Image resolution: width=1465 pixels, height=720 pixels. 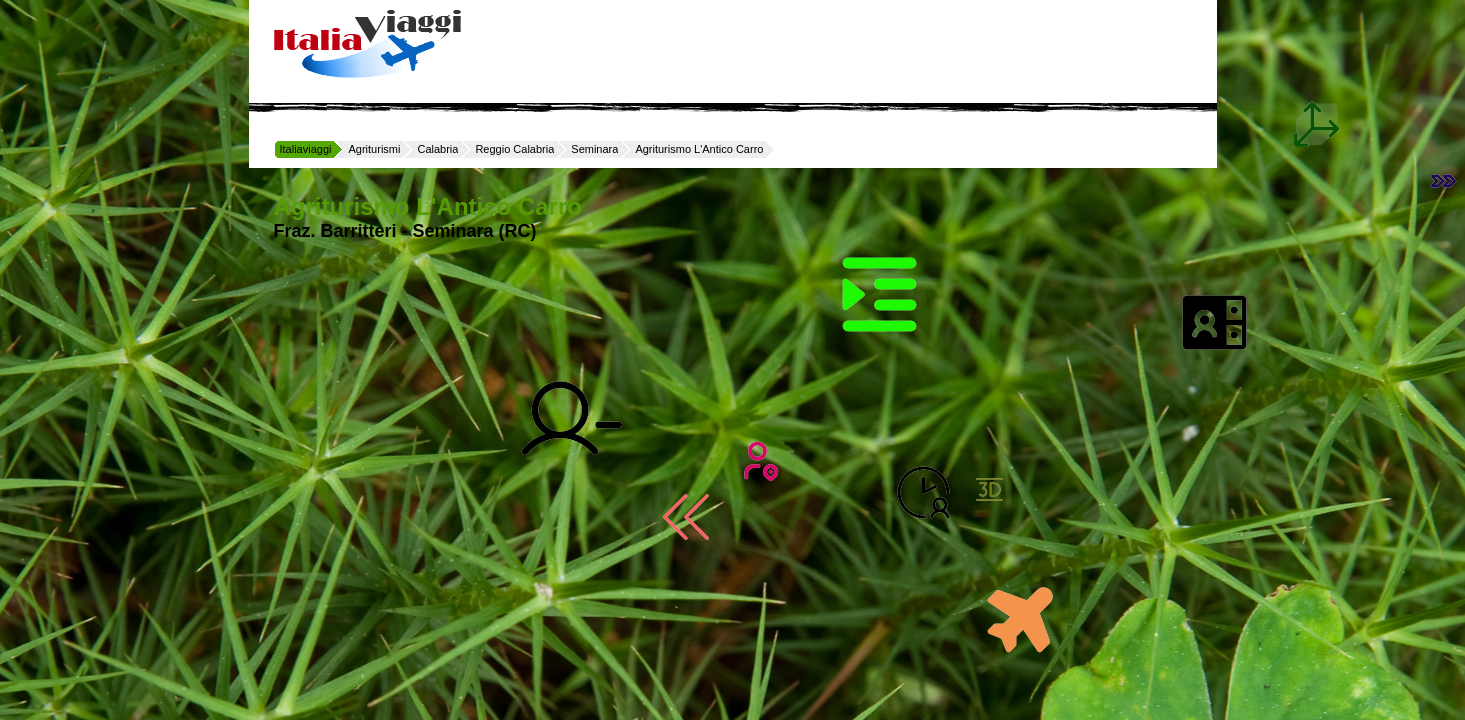 I want to click on view user's location on map, so click(x=757, y=460).